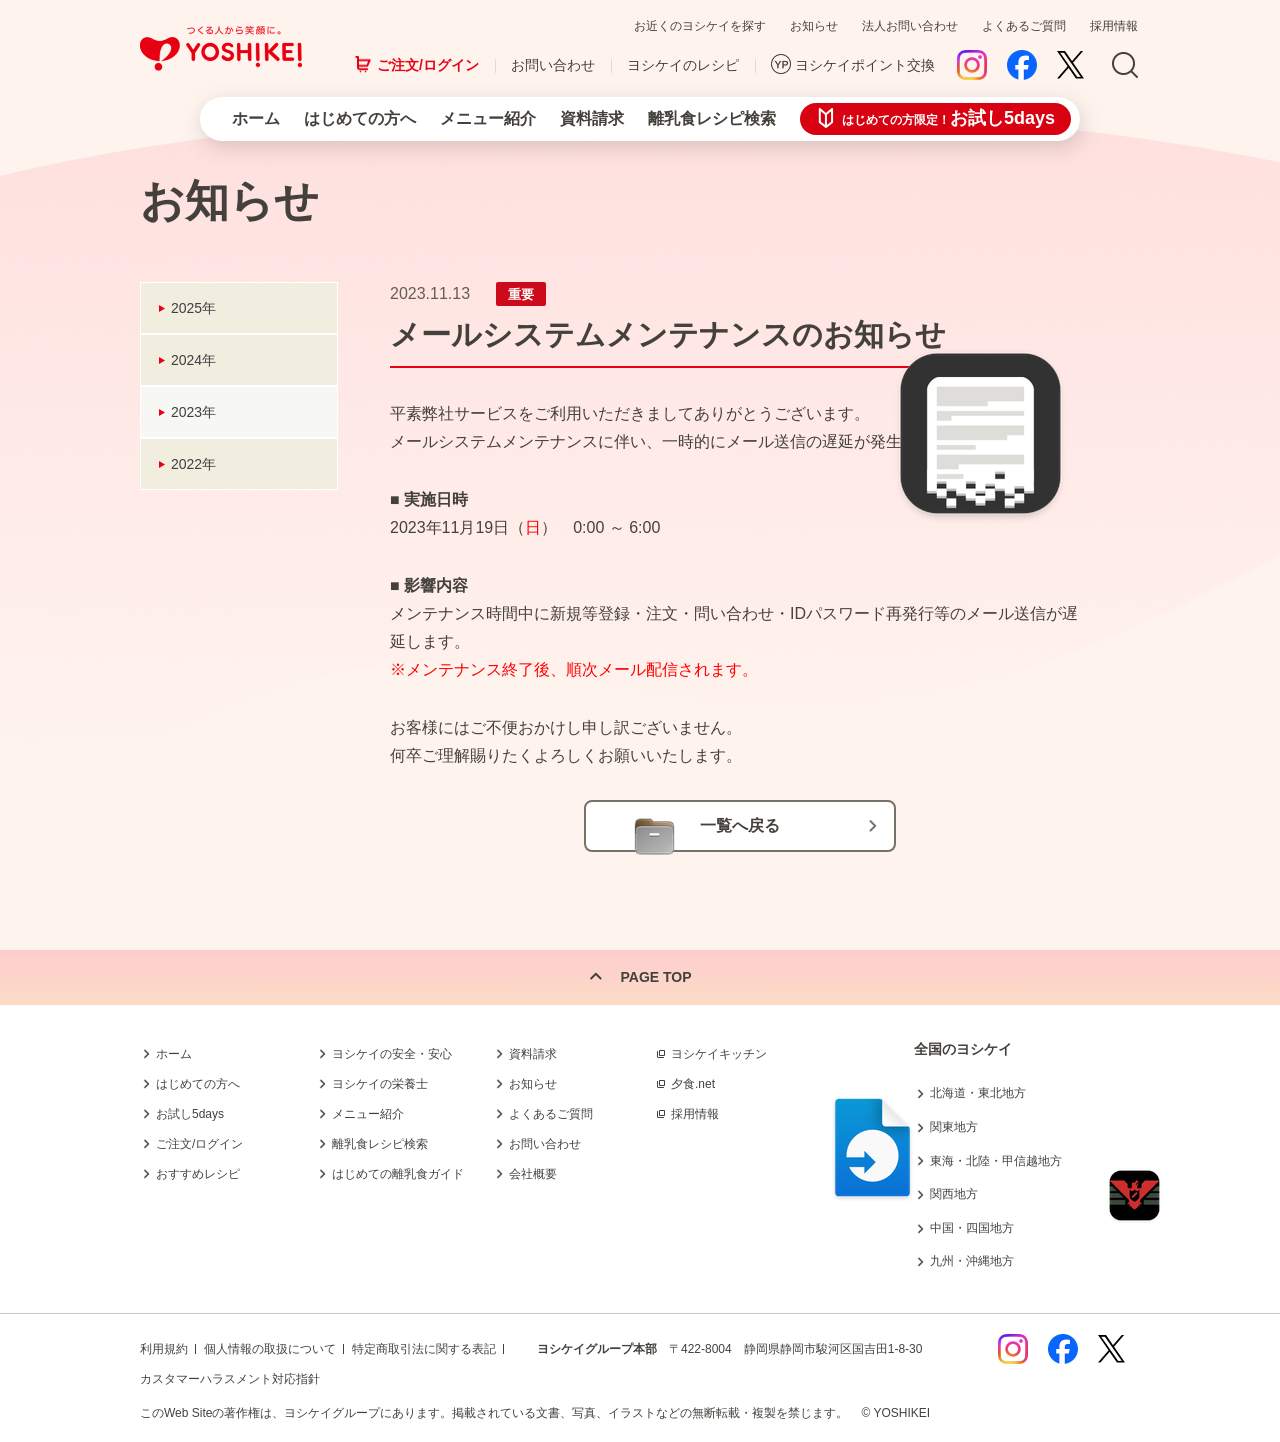 This screenshot has width=1280, height=1442. What do you see at coordinates (872, 1149) in the screenshot?
I see `a gdscript source code file` at bounding box center [872, 1149].